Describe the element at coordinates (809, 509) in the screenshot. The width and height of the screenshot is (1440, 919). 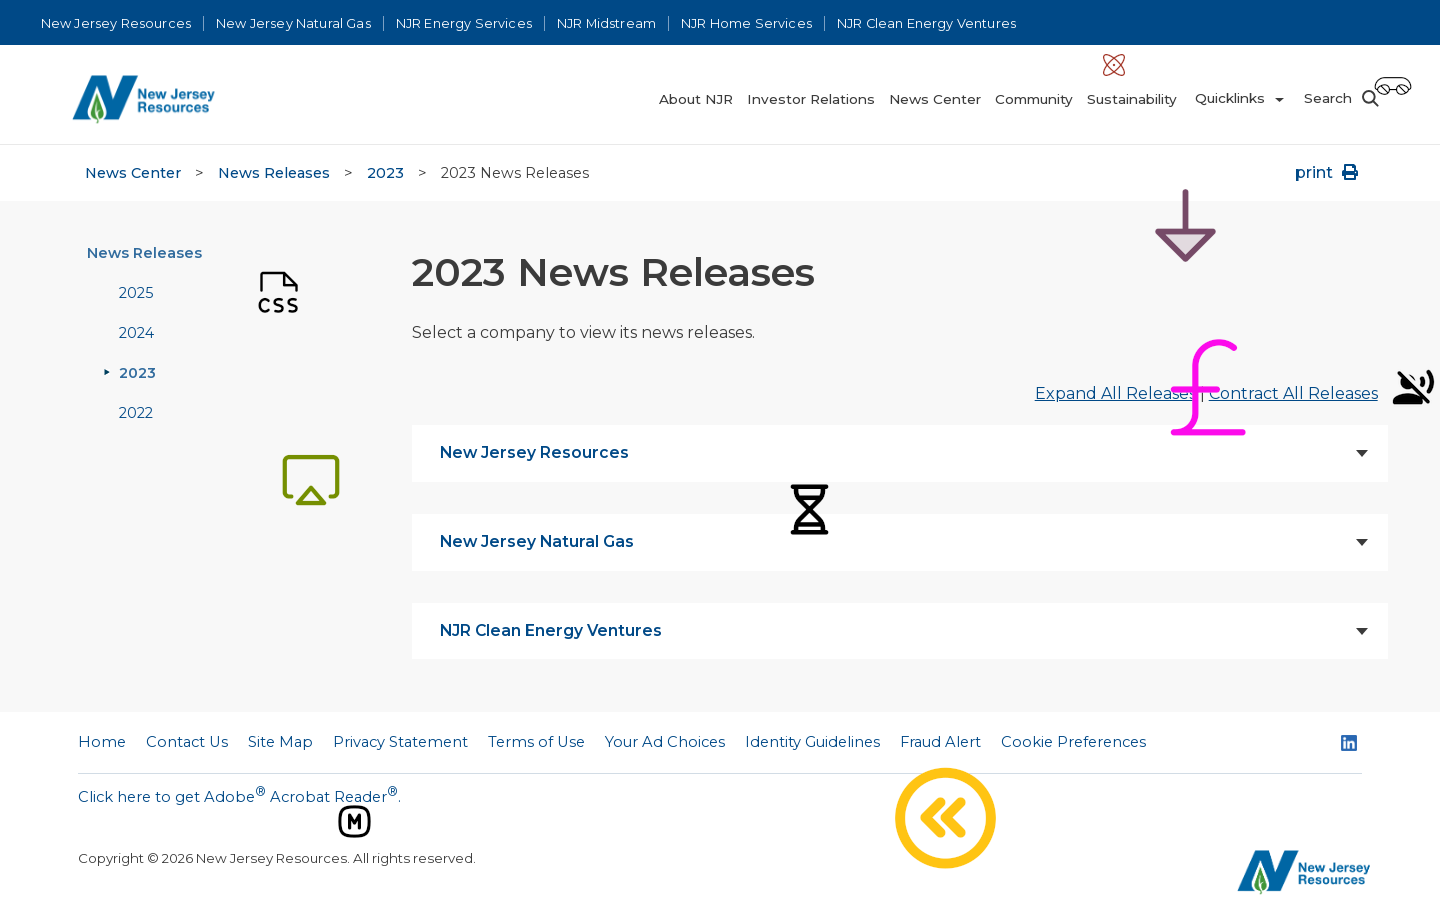
I see `indicates loading or processing in progress` at that location.